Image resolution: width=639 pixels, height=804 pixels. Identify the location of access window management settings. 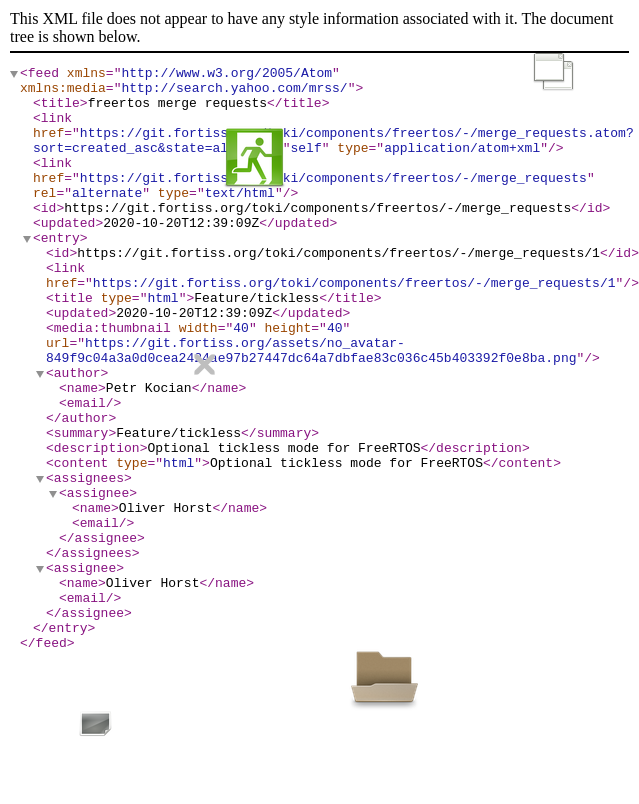
(553, 71).